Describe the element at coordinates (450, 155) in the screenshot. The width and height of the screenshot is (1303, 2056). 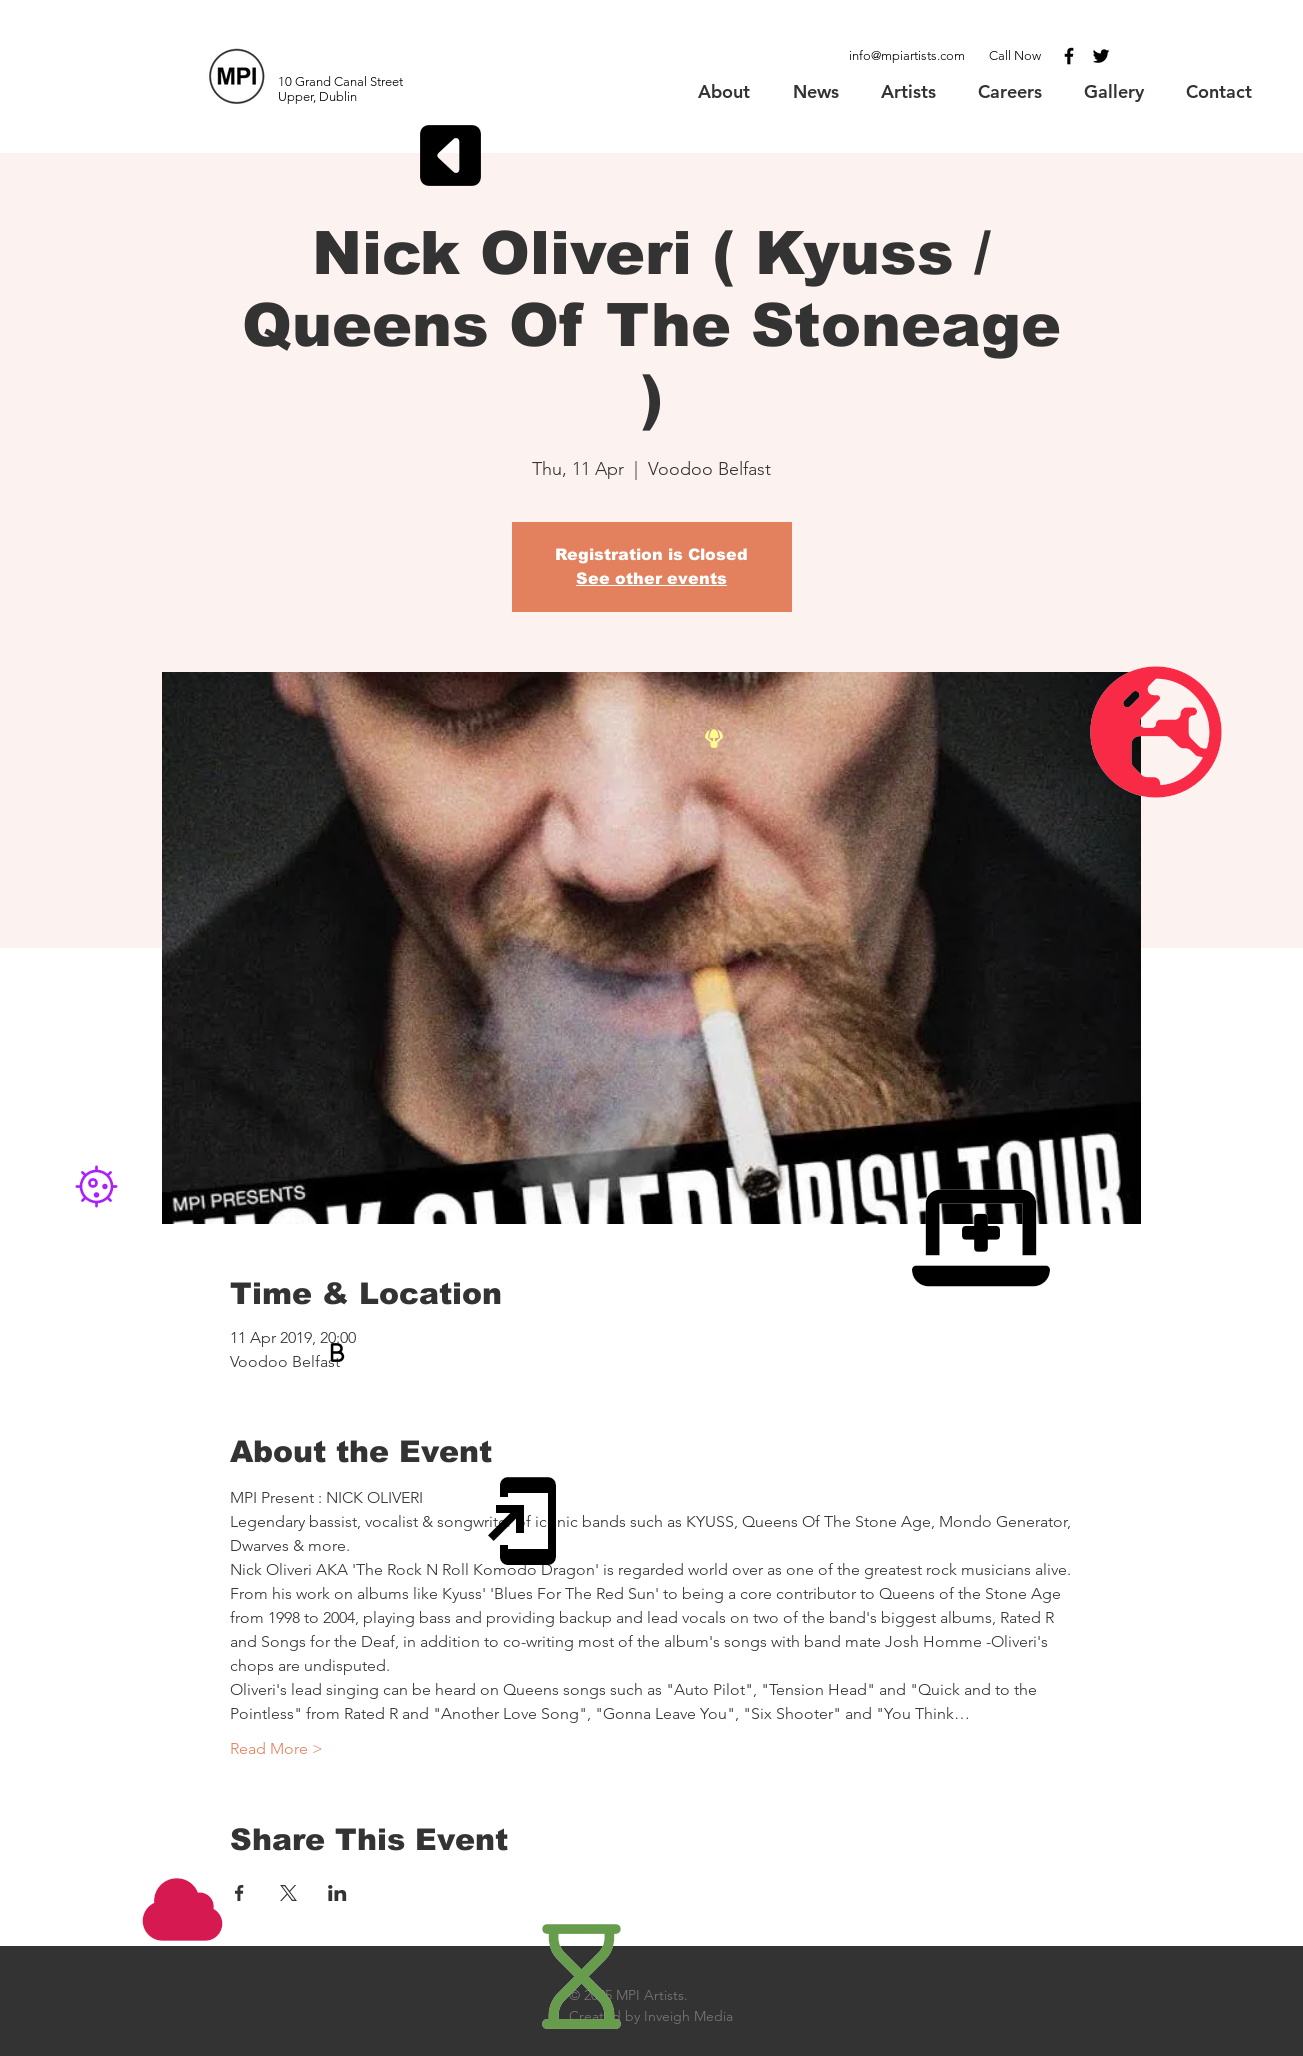
I see `navigate to the previous item or screen` at that location.